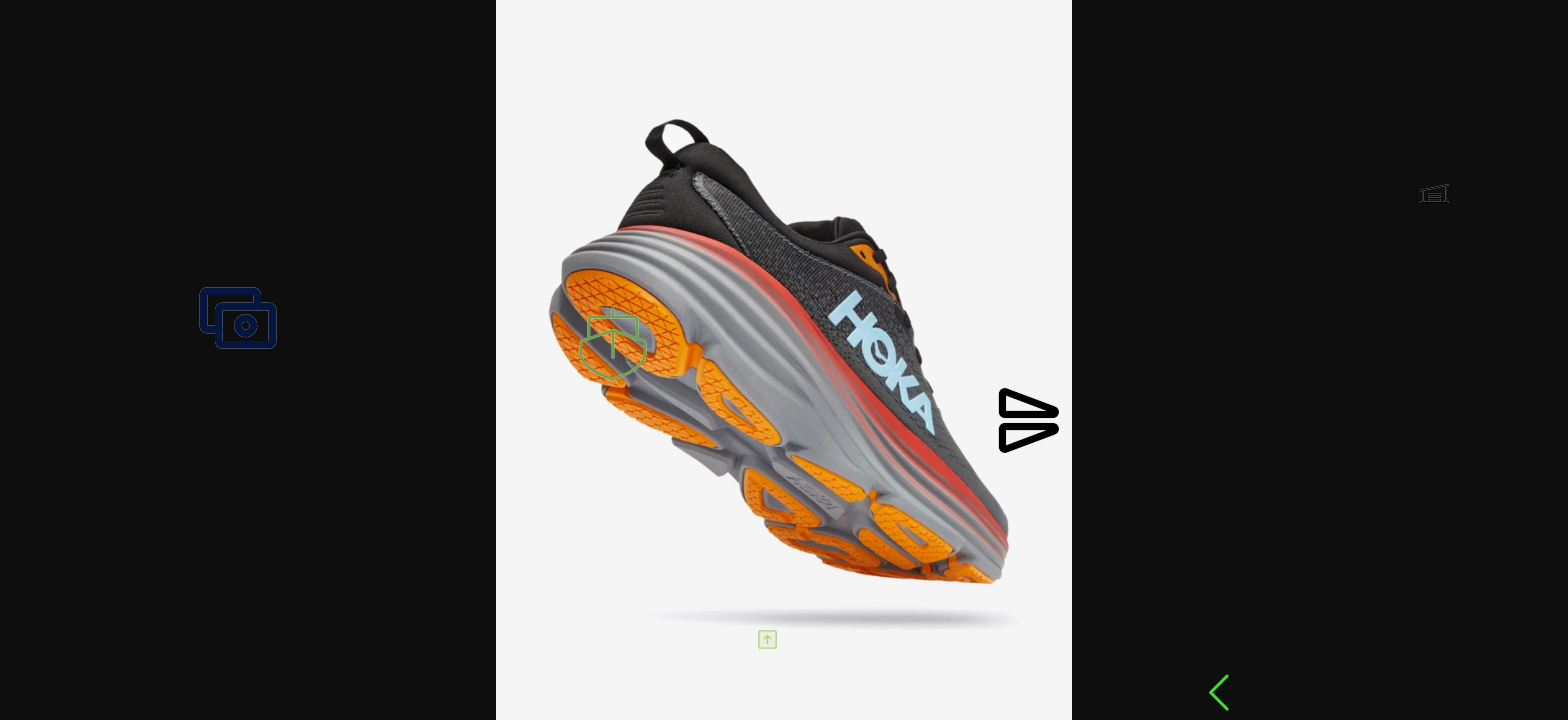 The height and width of the screenshot is (720, 1568). Describe the element at coordinates (1220, 692) in the screenshot. I see `go back to the previous screen` at that location.